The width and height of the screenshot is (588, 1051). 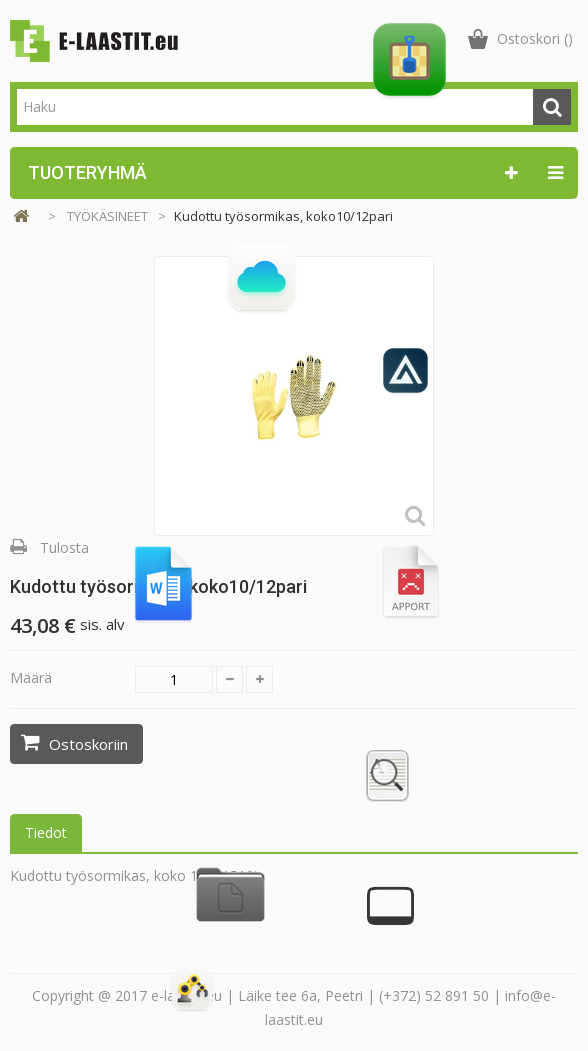 I want to click on open document viewer application, so click(x=387, y=775).